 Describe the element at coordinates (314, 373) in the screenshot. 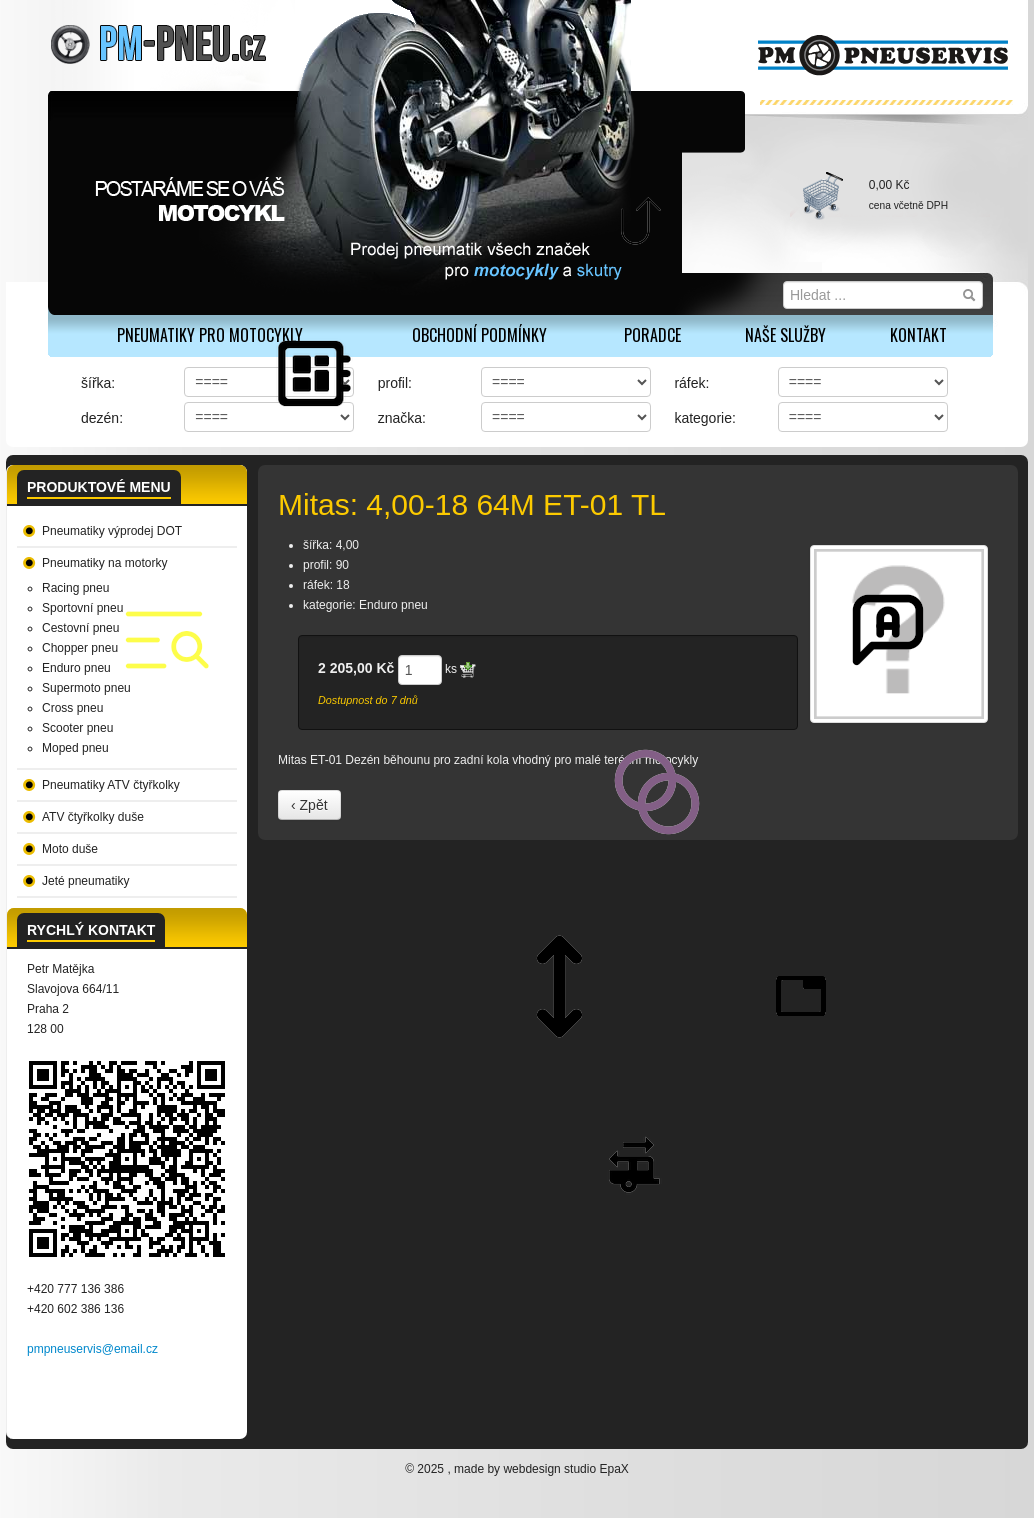

I see `access developer or hardware settings` at that location.